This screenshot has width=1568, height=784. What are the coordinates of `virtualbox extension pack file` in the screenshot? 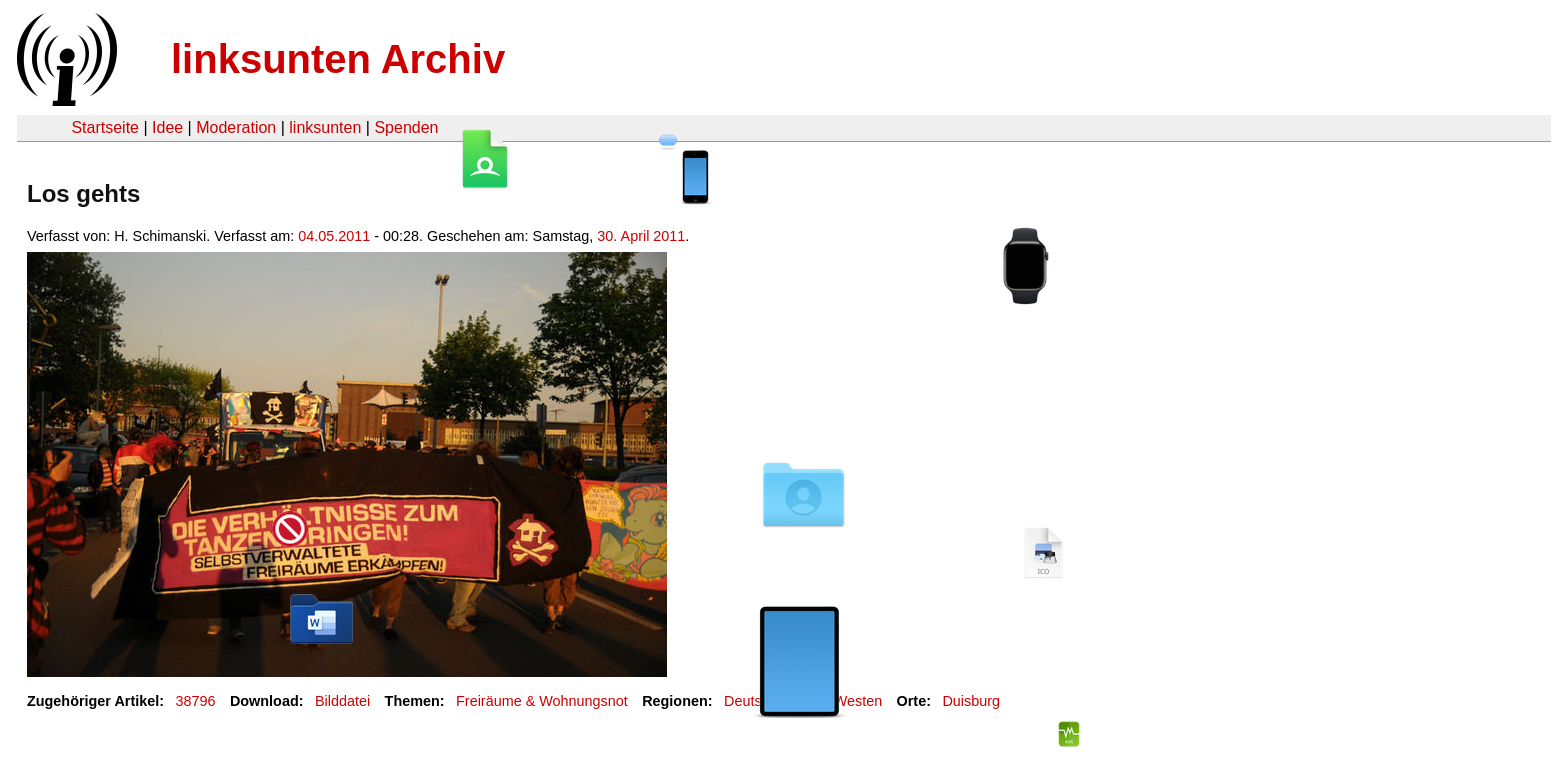 It's located at (1069, 734).